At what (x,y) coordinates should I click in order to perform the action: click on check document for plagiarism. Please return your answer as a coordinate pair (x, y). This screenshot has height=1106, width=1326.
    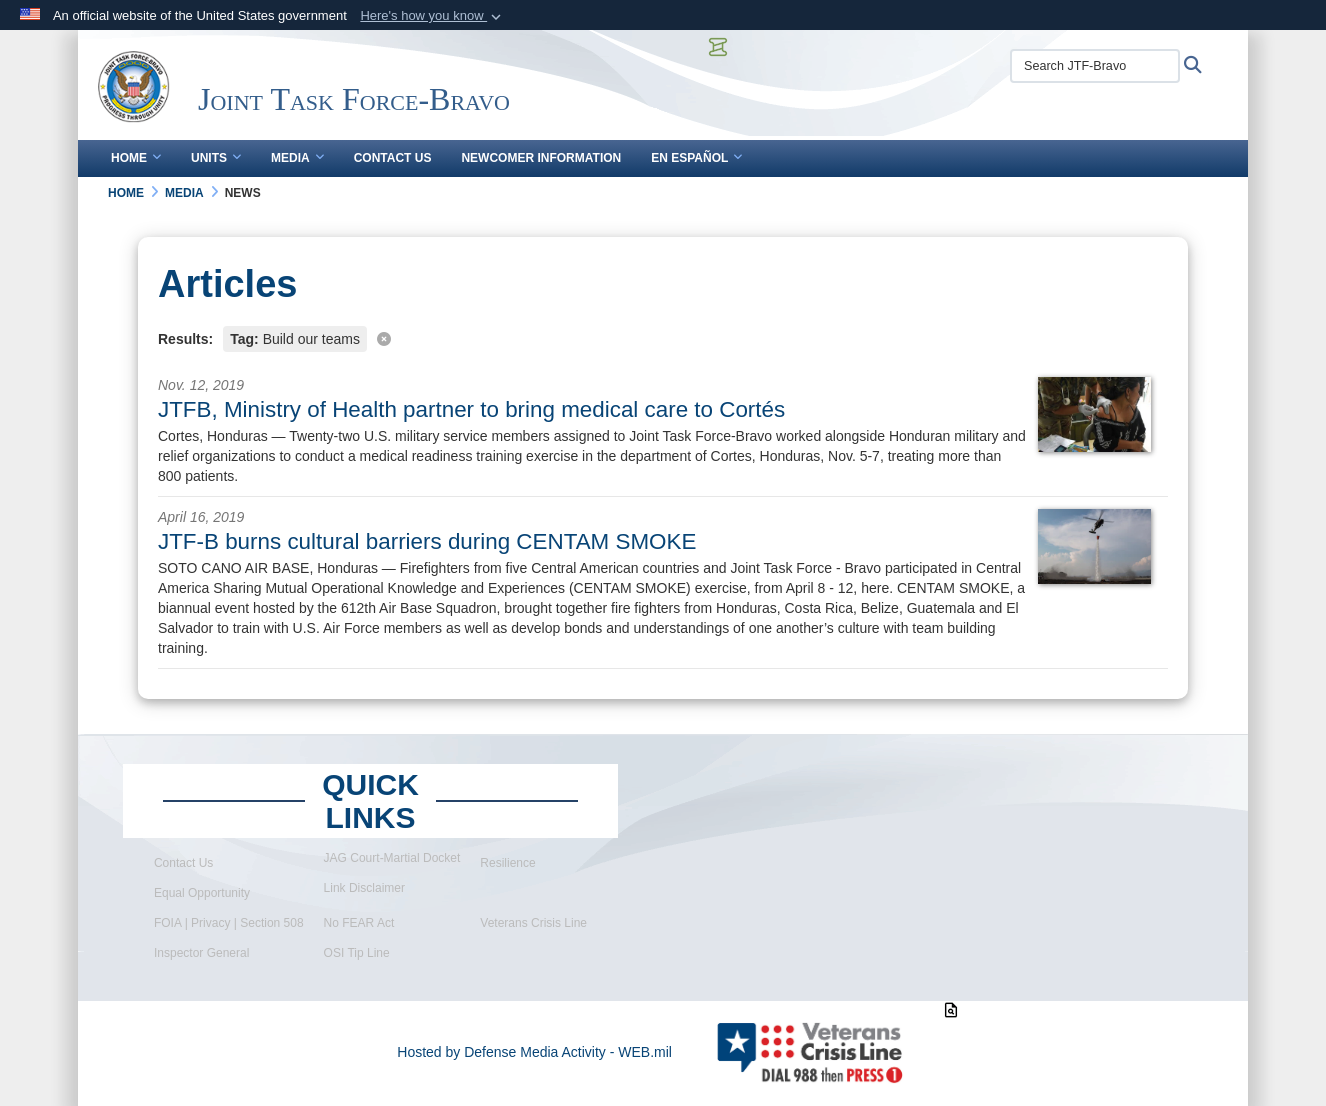
    Looking at the image, I should click on (951, 1010).